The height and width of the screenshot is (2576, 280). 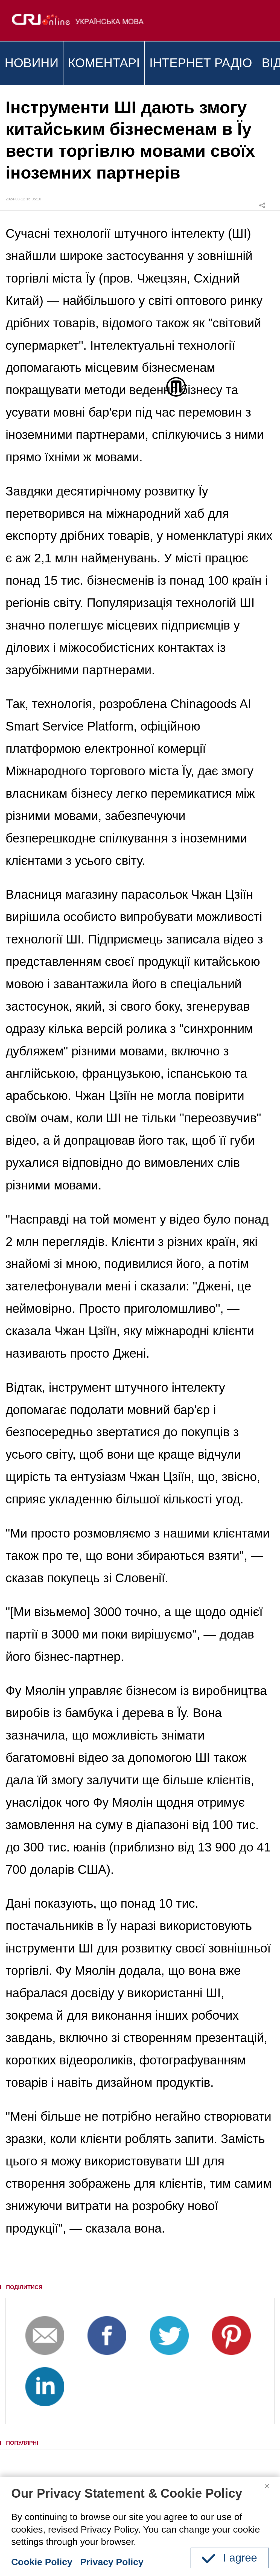 What do you see at coordinates (176, 387) in the screenshot?
I see `makerbot logo` at bounding box center [176, 387].